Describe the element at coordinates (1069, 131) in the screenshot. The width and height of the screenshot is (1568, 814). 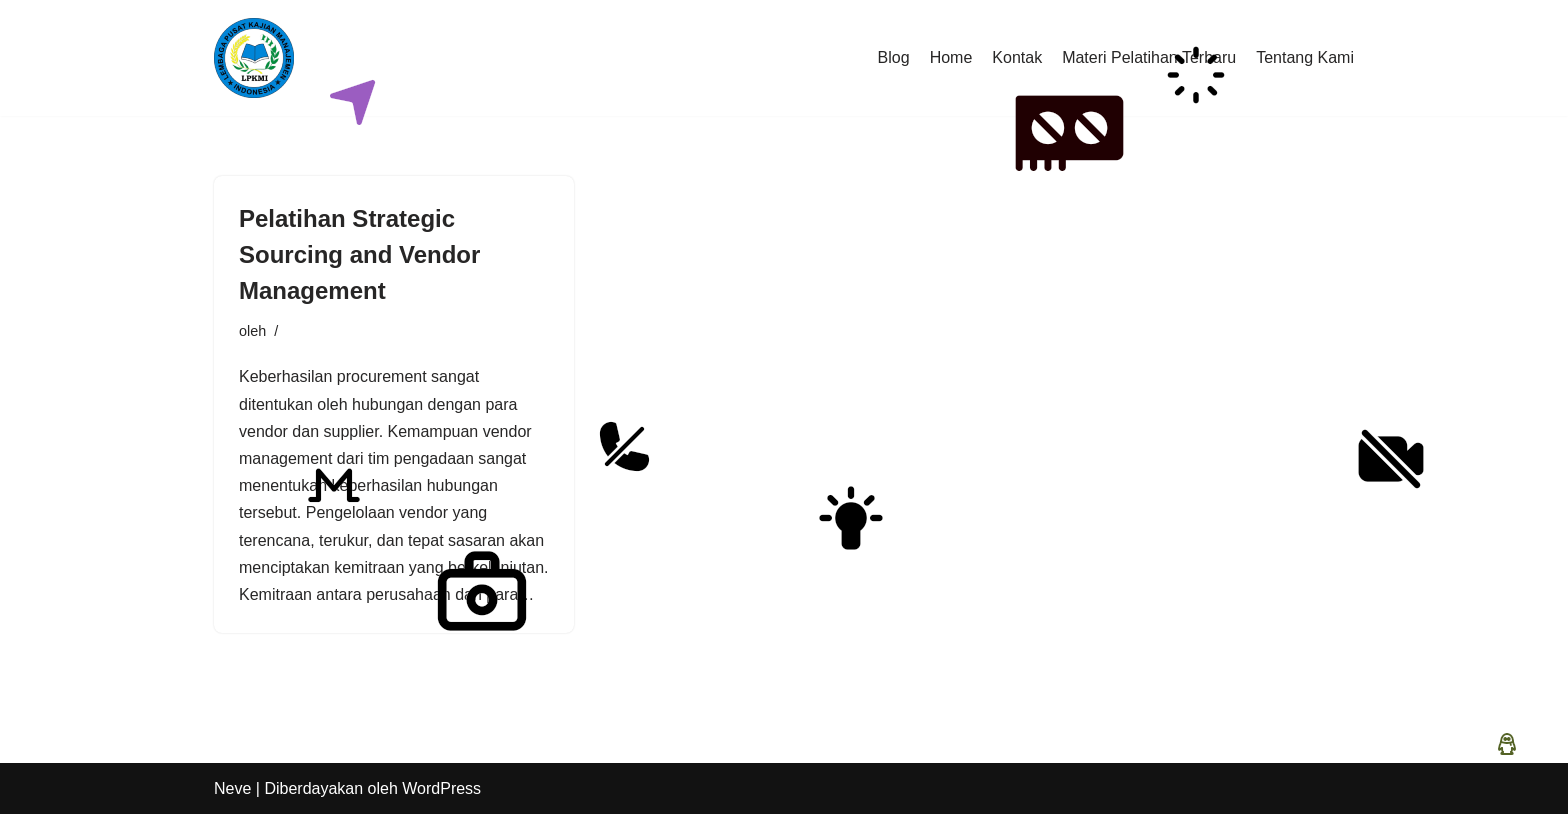
I see `view graphics card or GPU information` at that location.